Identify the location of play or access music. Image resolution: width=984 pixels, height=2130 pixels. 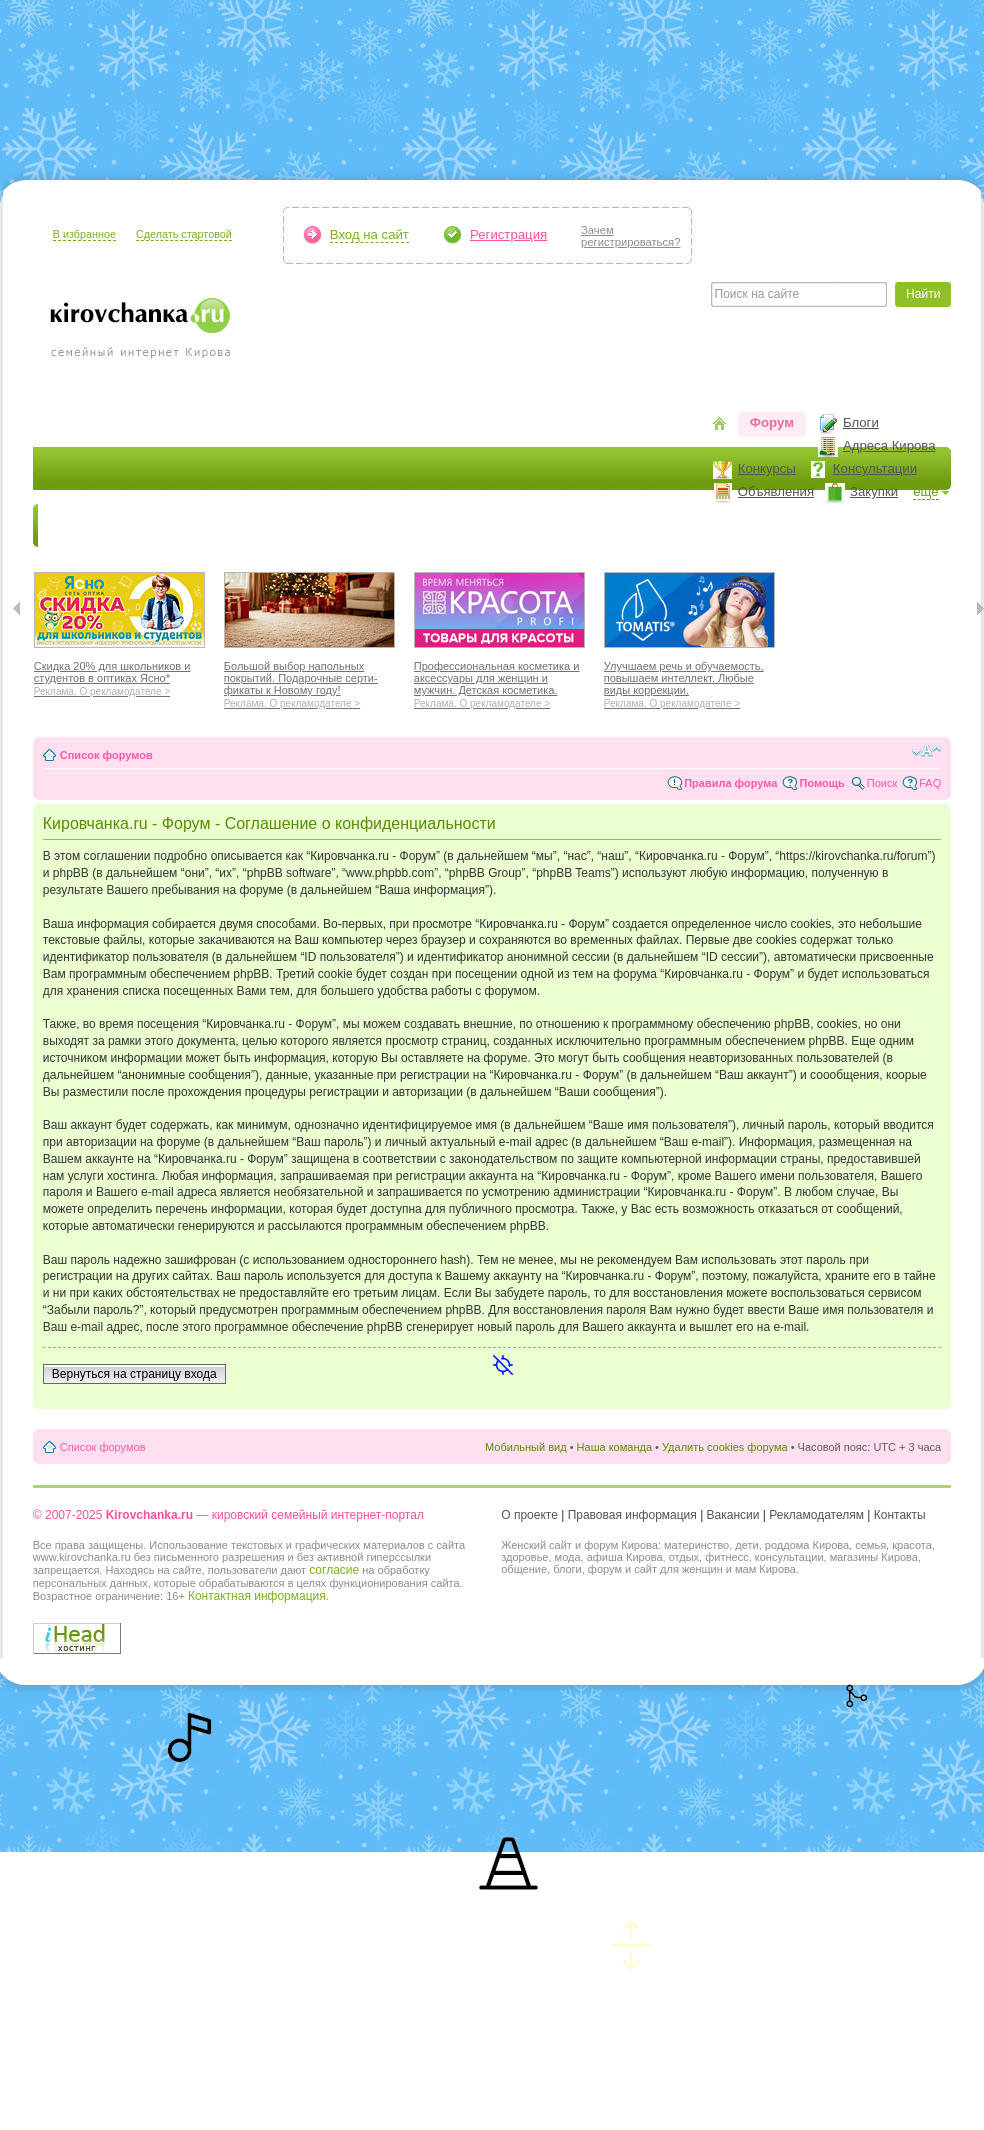
(189, 1736).